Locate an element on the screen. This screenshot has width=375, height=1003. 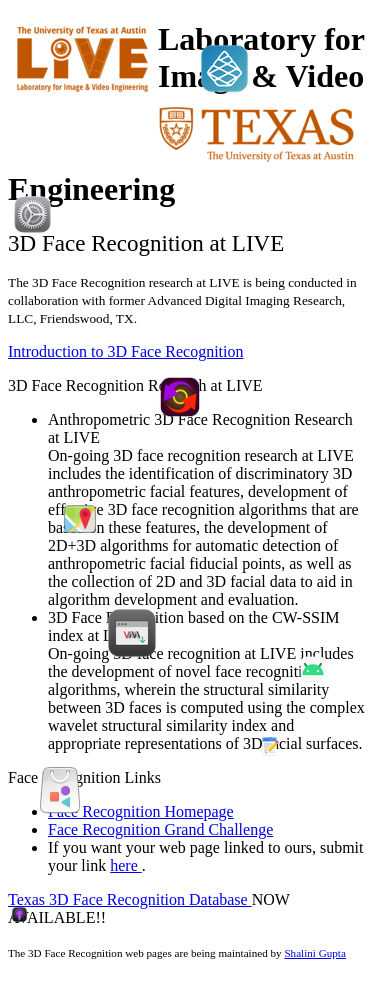
configure virtual machine installation settings is located at coordinates (132, 633).